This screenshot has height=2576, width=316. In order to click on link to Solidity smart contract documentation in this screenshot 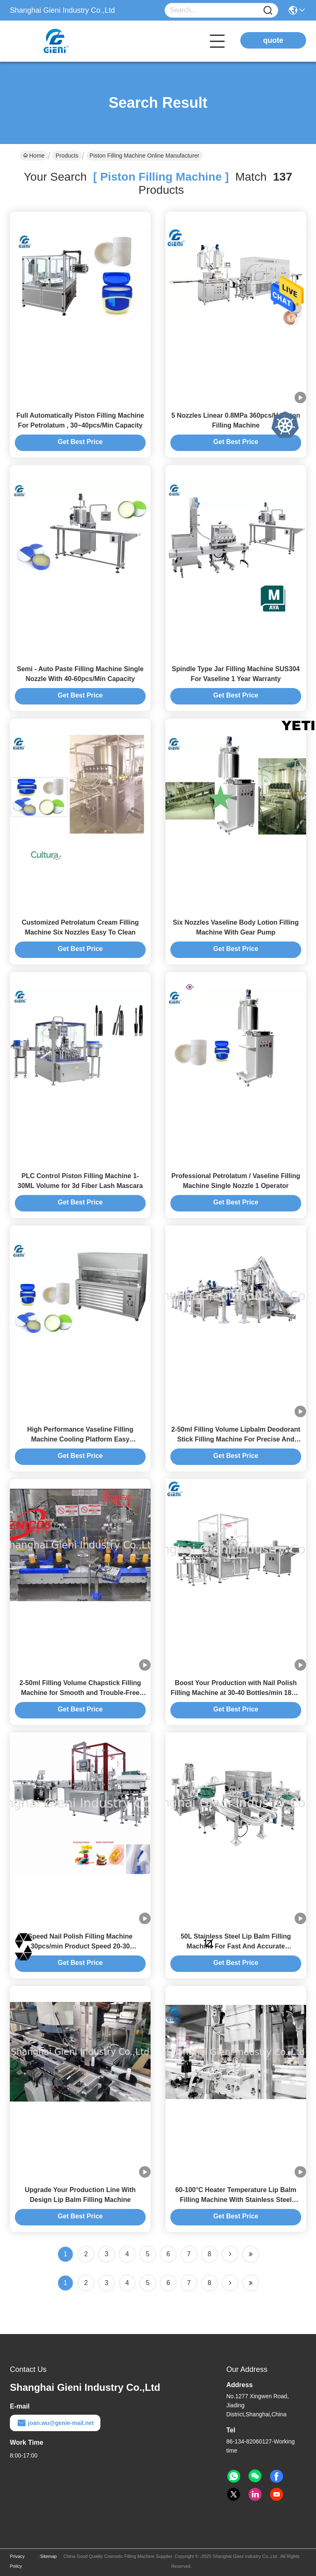, I will do `click(23, 1947)`.